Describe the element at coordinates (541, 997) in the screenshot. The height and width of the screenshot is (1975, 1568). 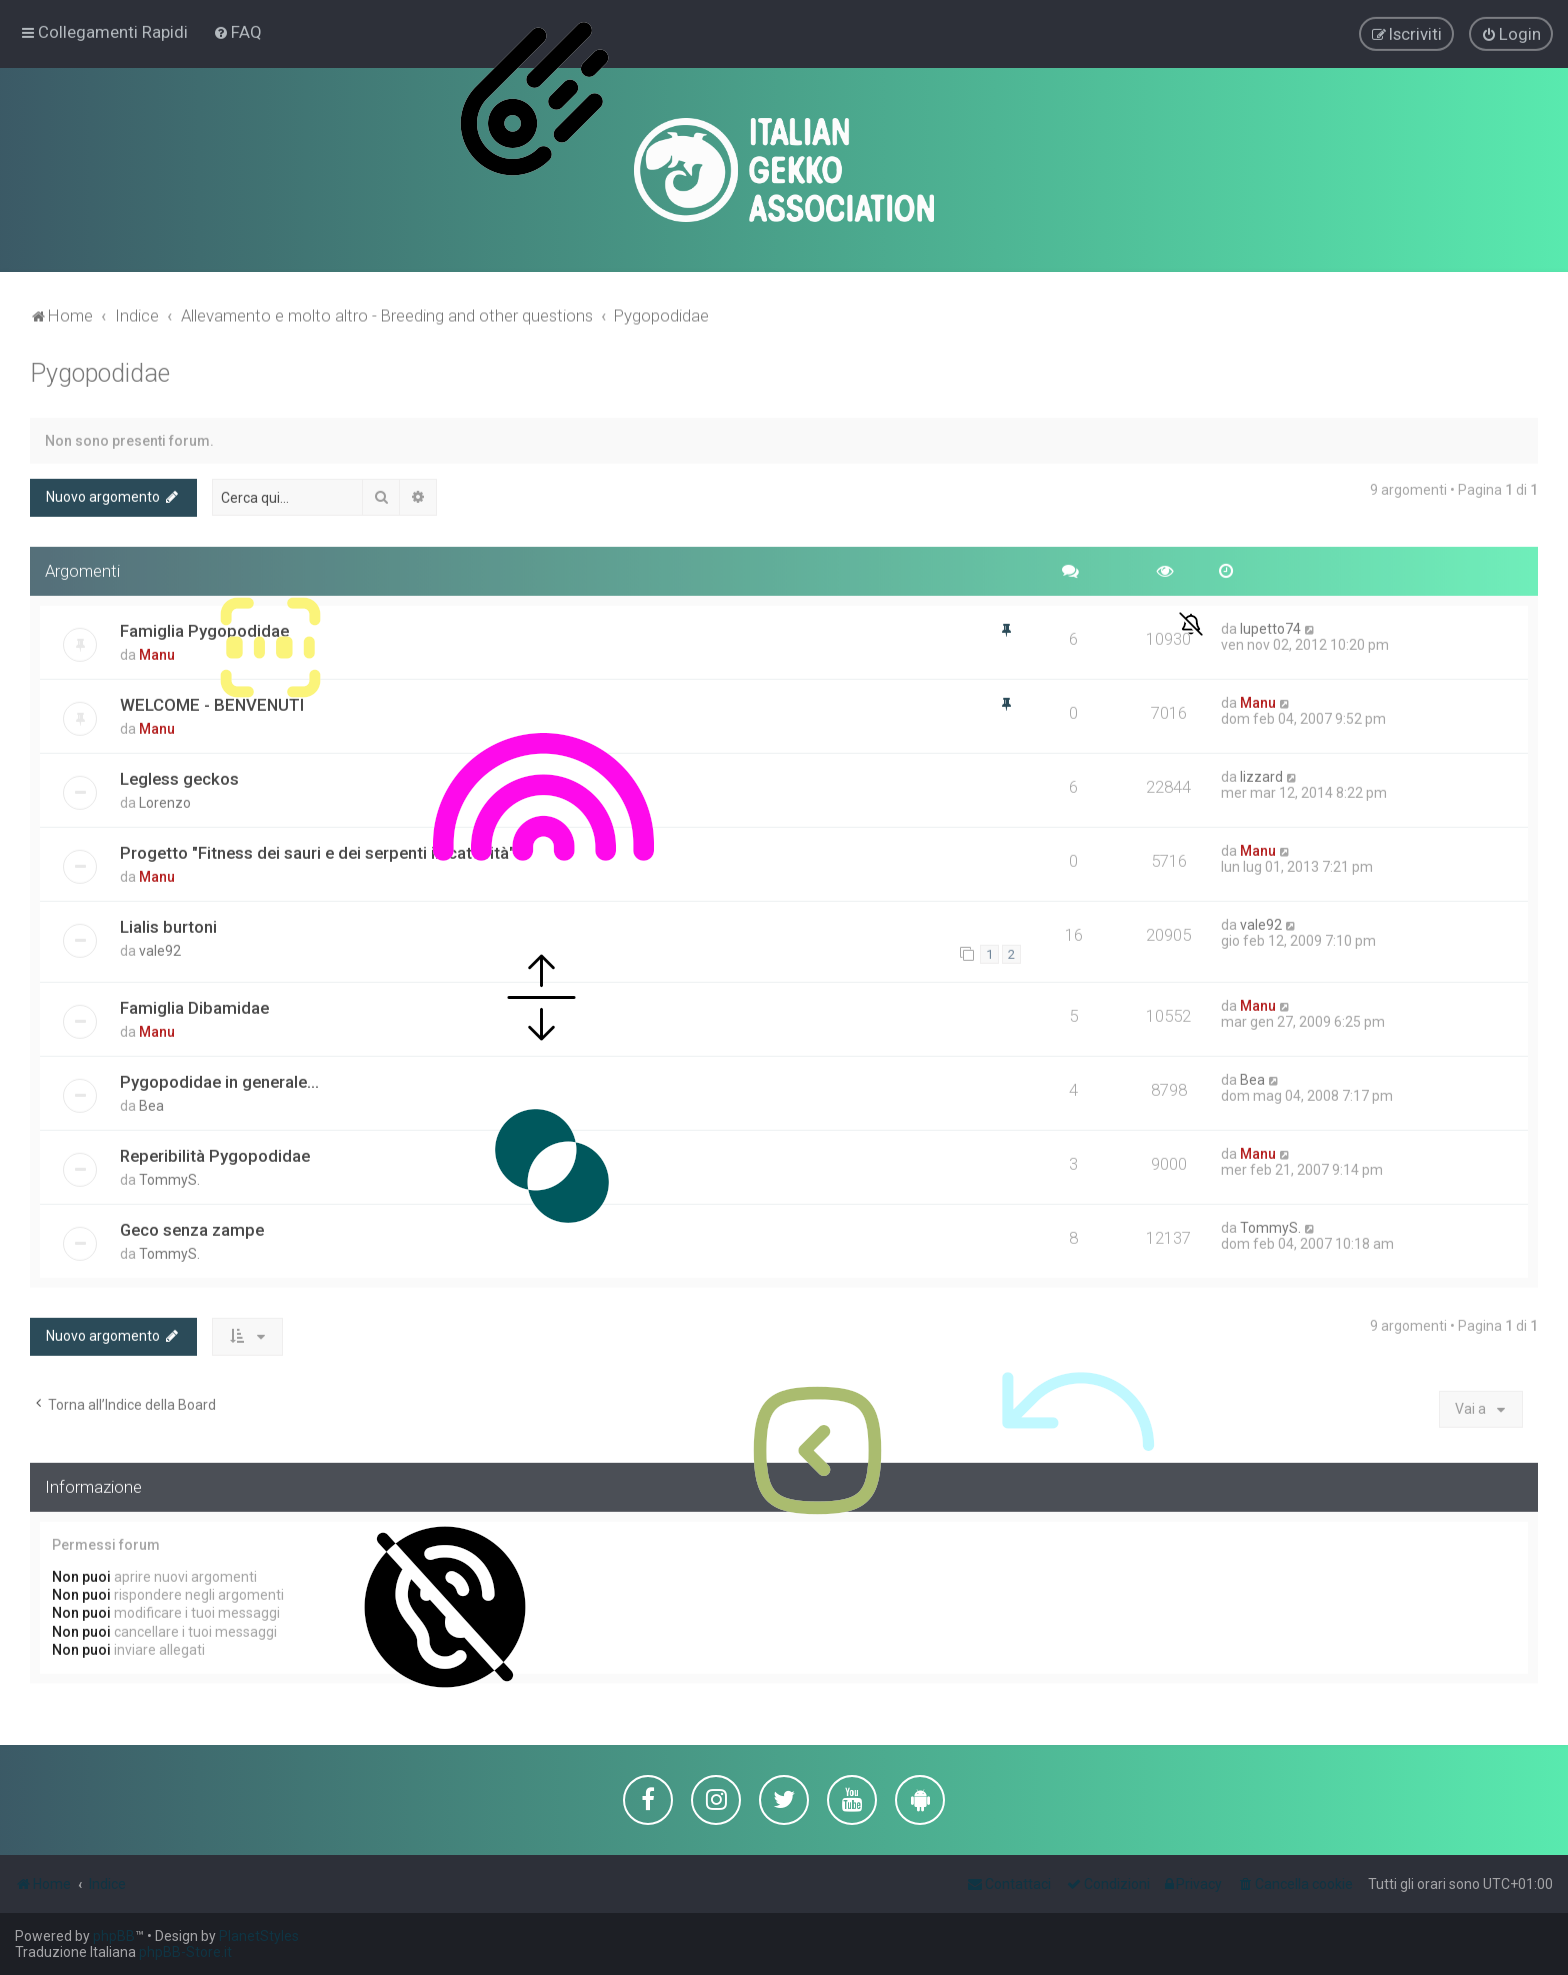
I see `expand content vertically` at that location.